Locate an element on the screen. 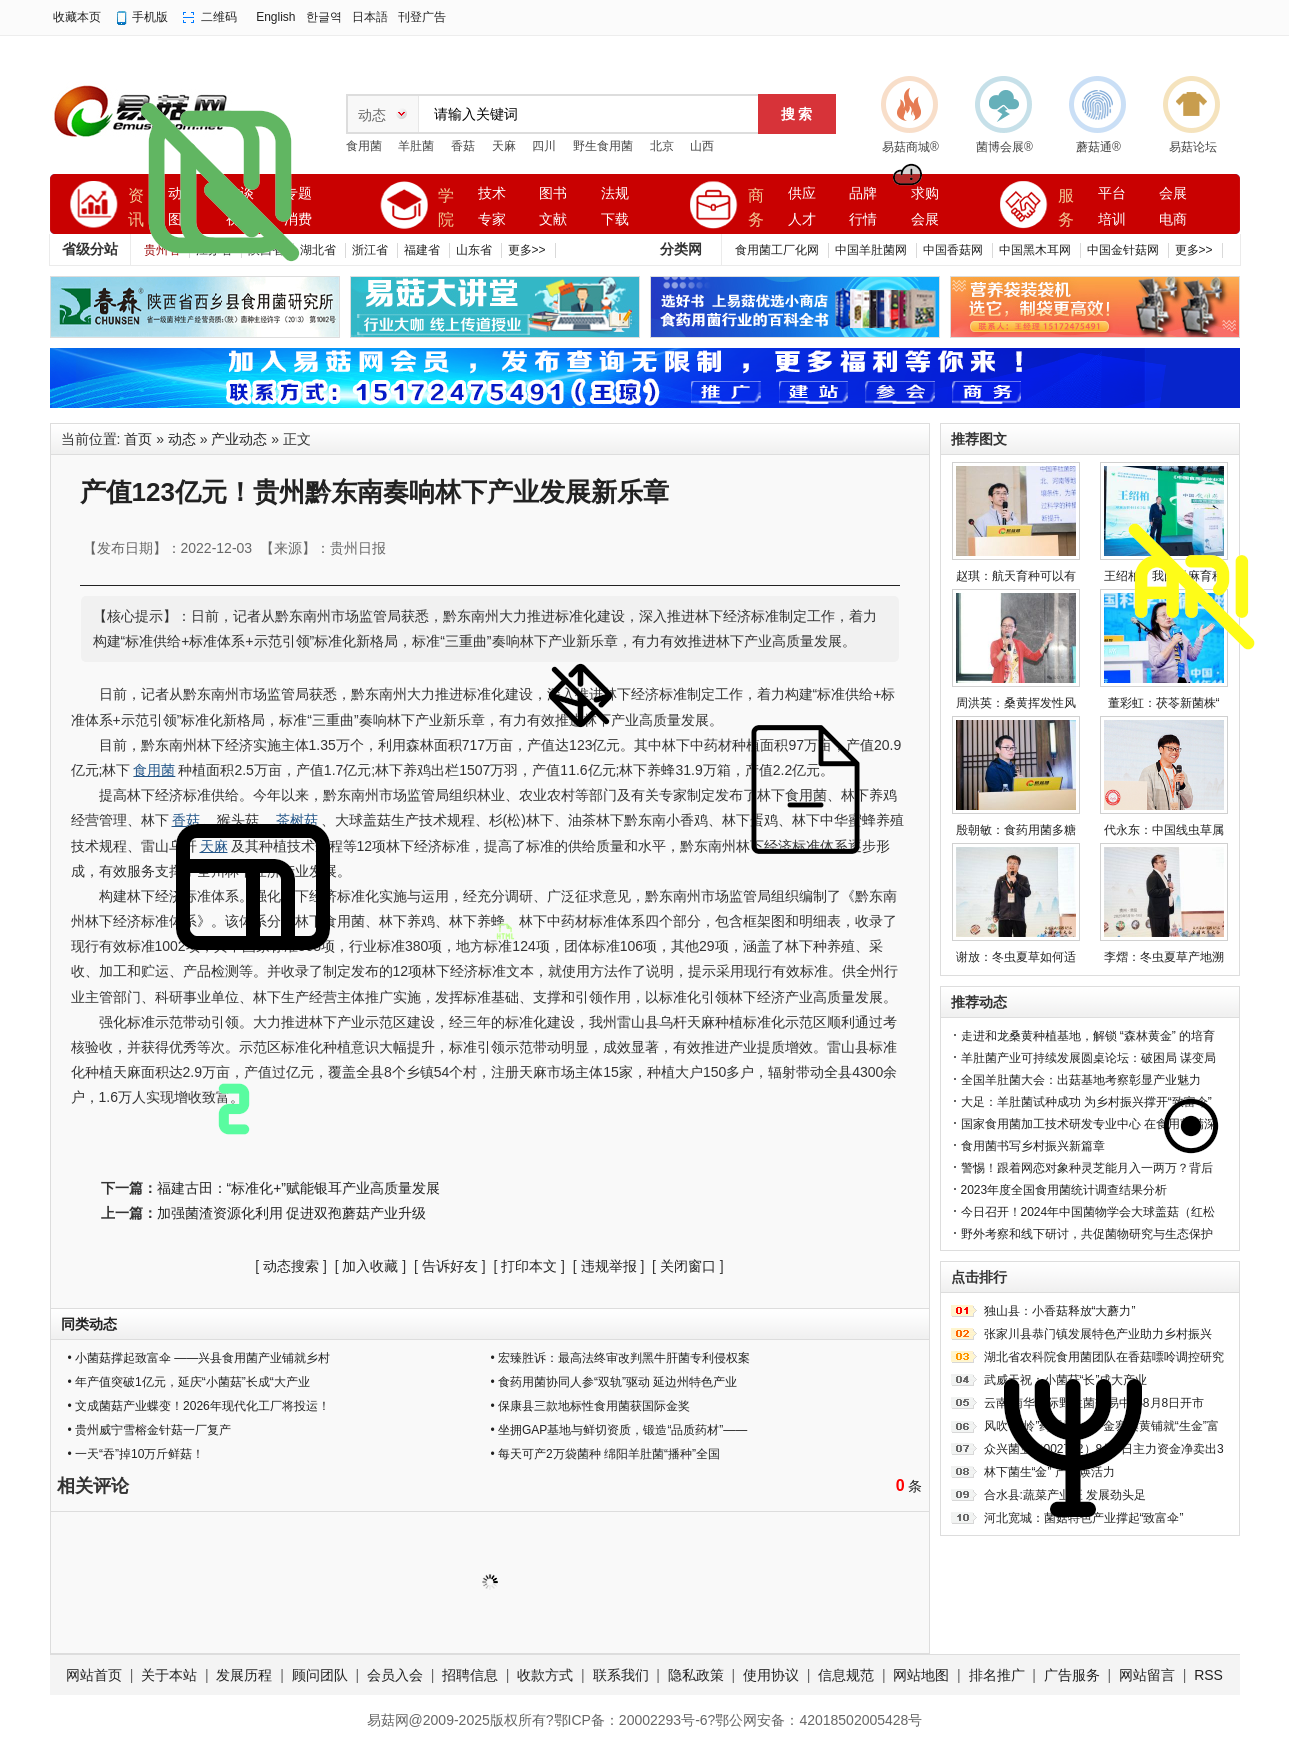  disable 3D object view is located at coordinates (580, 695).